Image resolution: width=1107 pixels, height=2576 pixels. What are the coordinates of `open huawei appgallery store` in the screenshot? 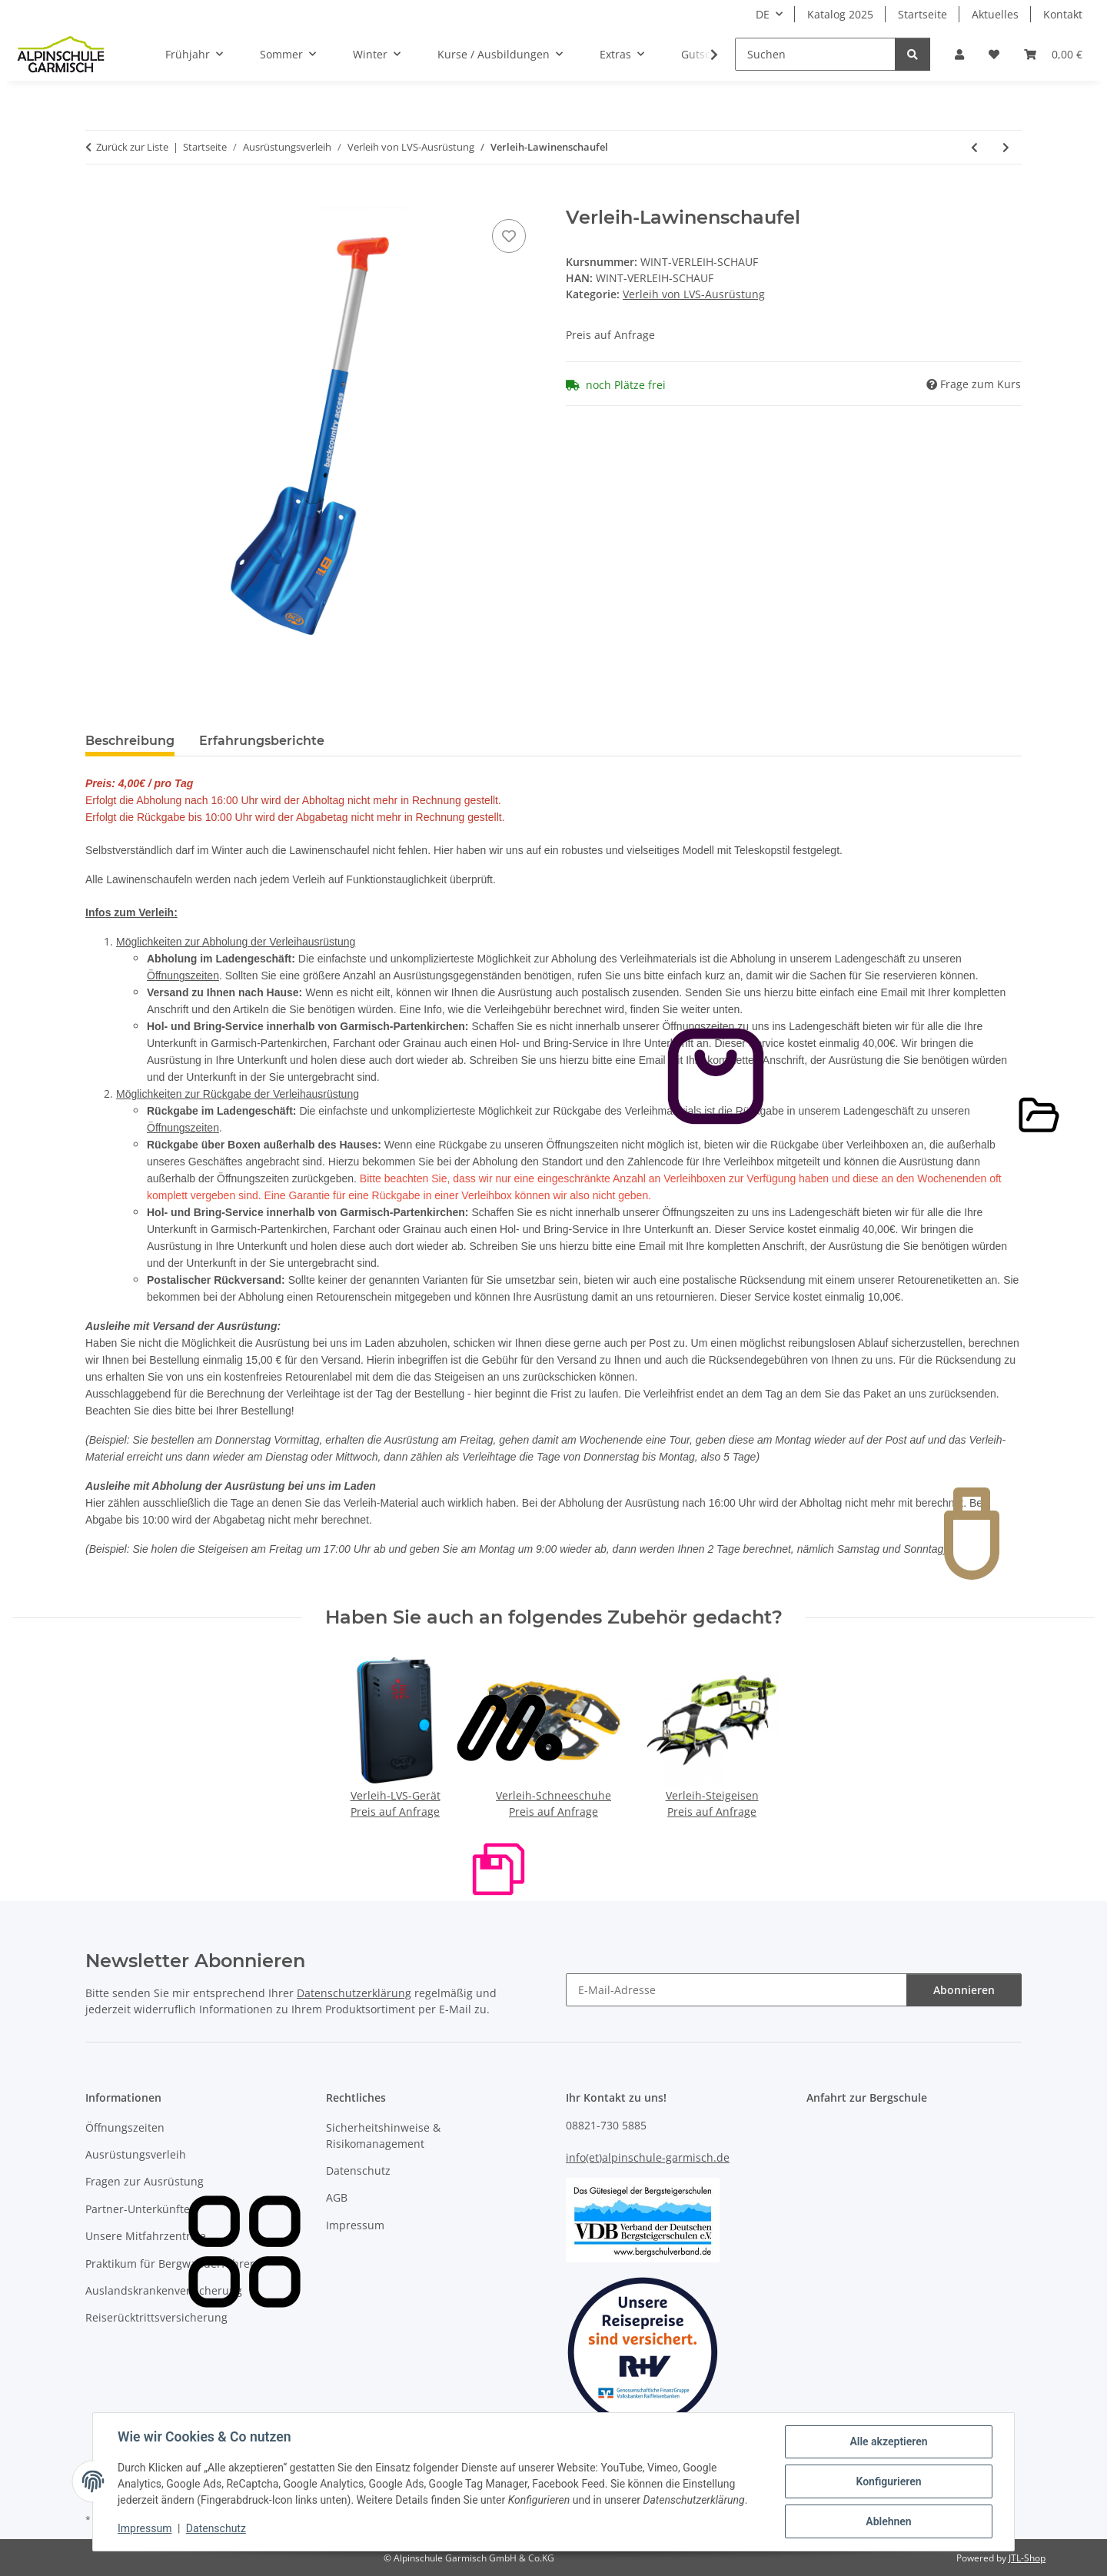 It's located at (716, 1076).